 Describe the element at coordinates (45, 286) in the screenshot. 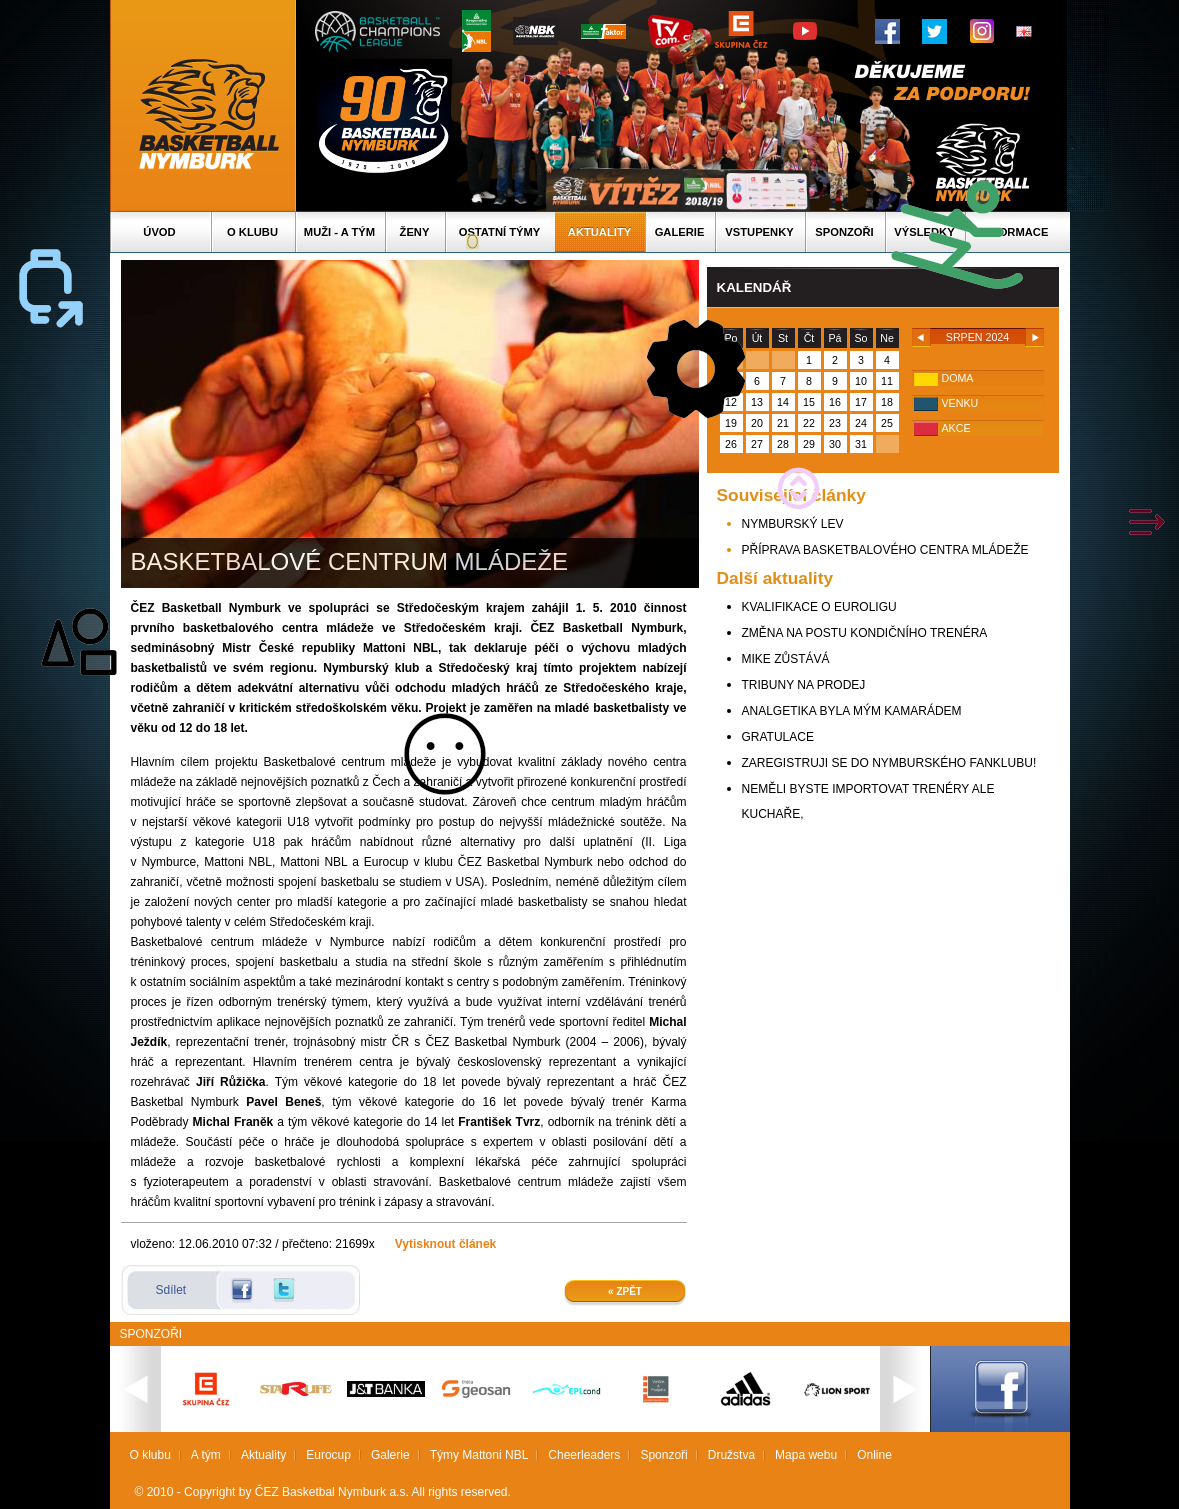

I see `share content from your smartwatch` at that location.